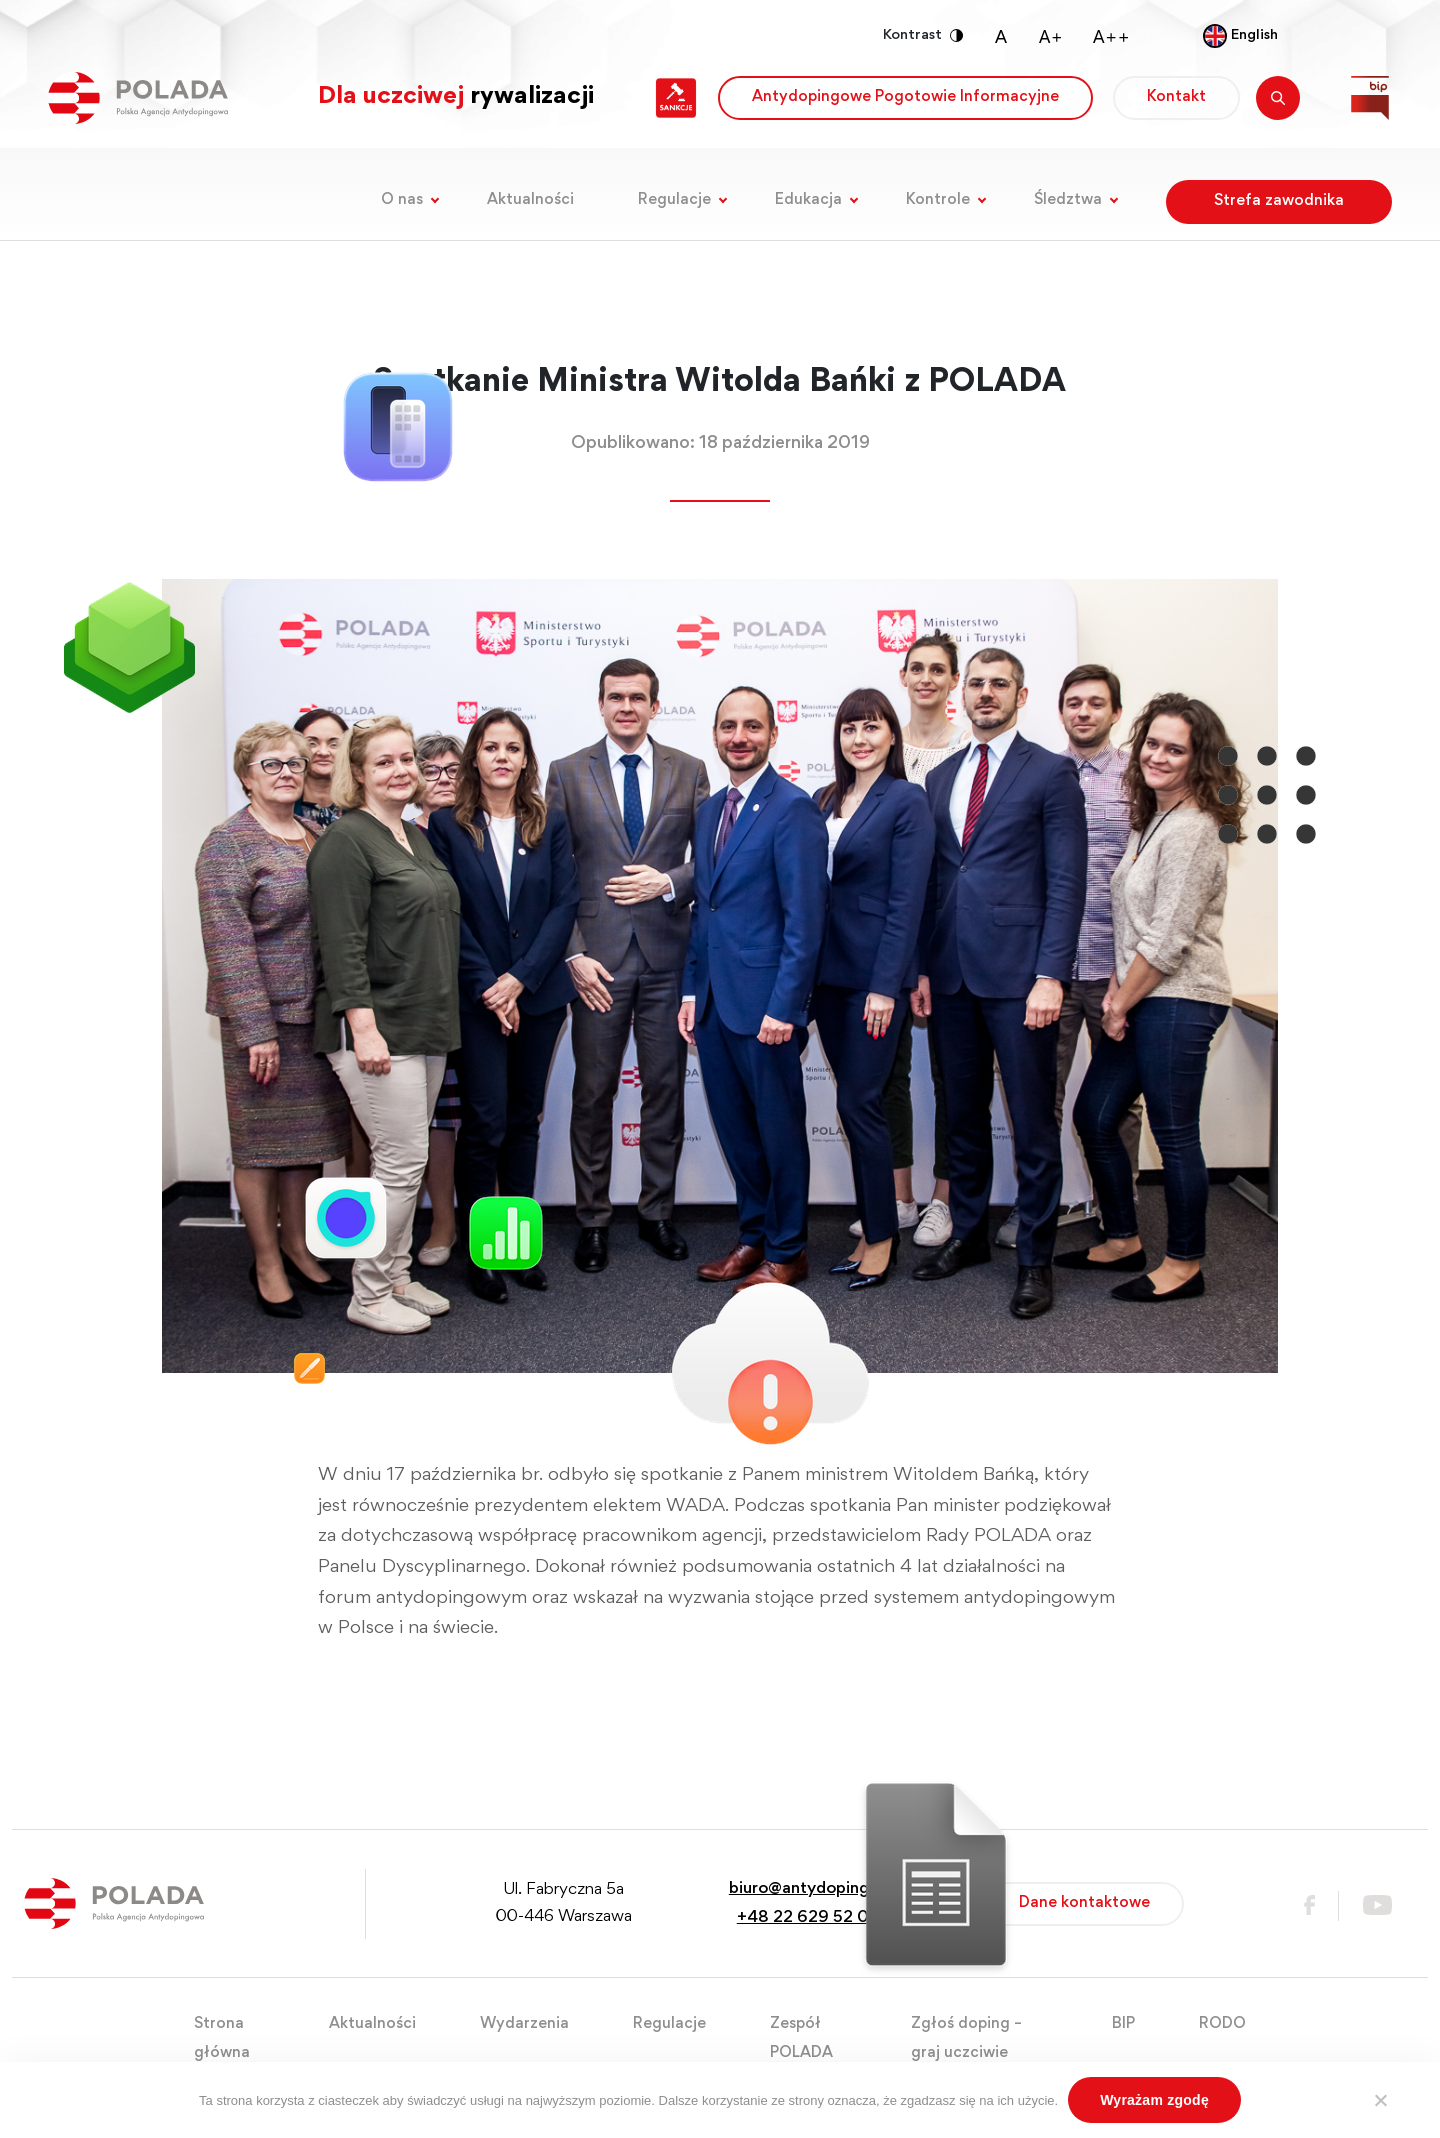  Describe the element at coordinates (398, 427) in the screenshot. I see `open kde connect preferences` at that location.